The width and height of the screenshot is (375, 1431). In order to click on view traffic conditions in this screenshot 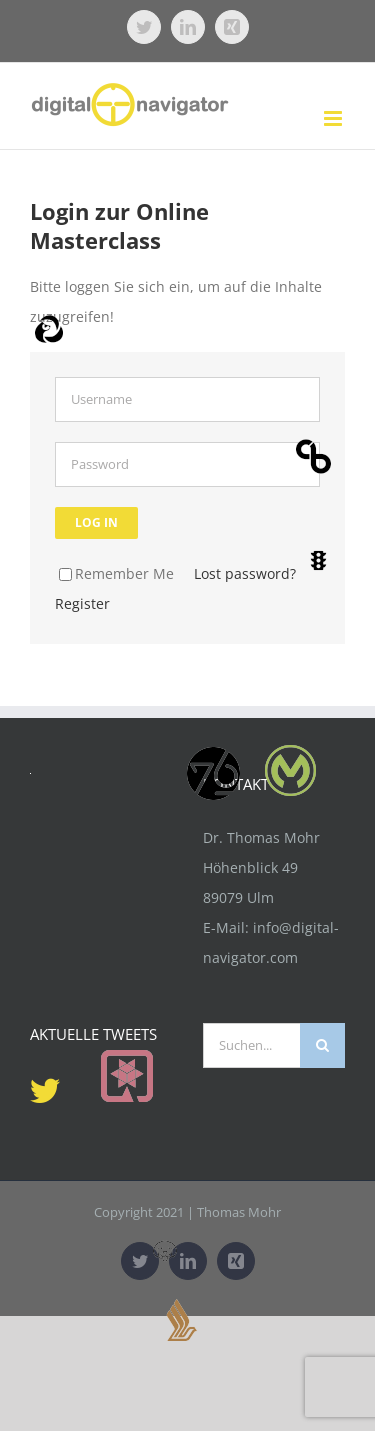, I will do `click(318, 560)`.